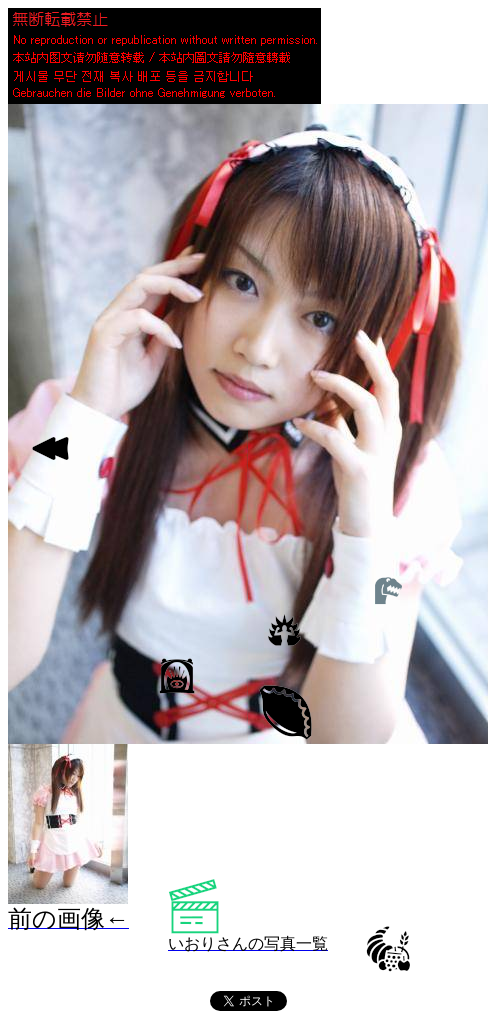  Describe the element at coordinates (388, 948) in the screenshot. I see `indicates harvest or abundance theme` at that location.